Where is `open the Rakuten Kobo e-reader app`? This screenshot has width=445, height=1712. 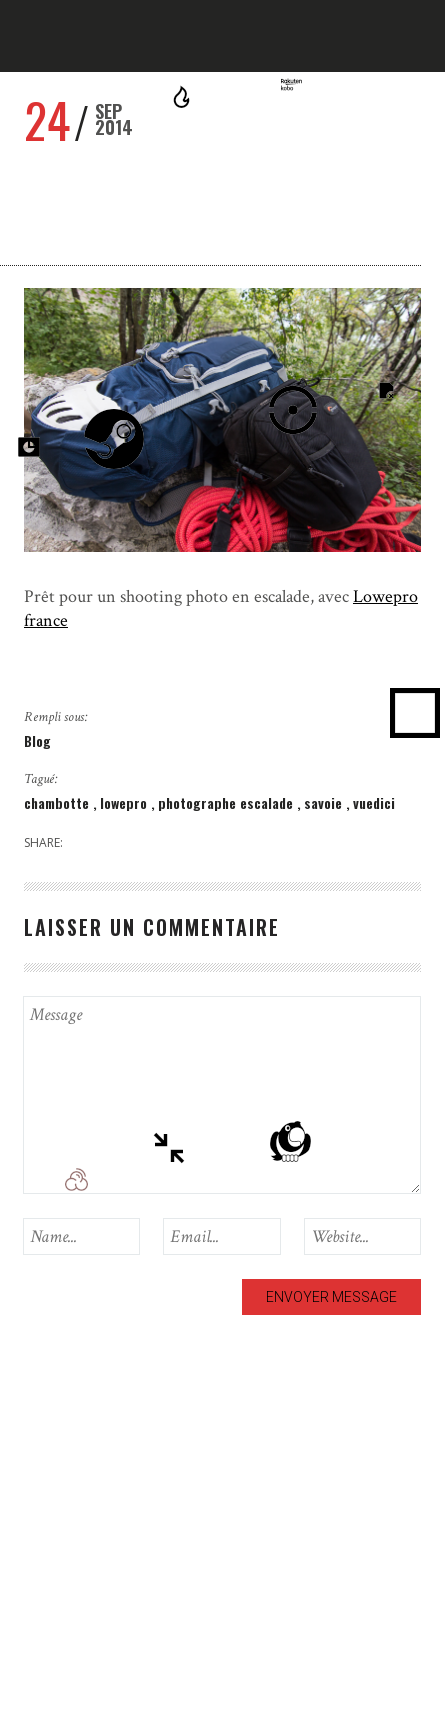
open the Rakuten Kobo e-reader app is located at coordinates (291, 84).